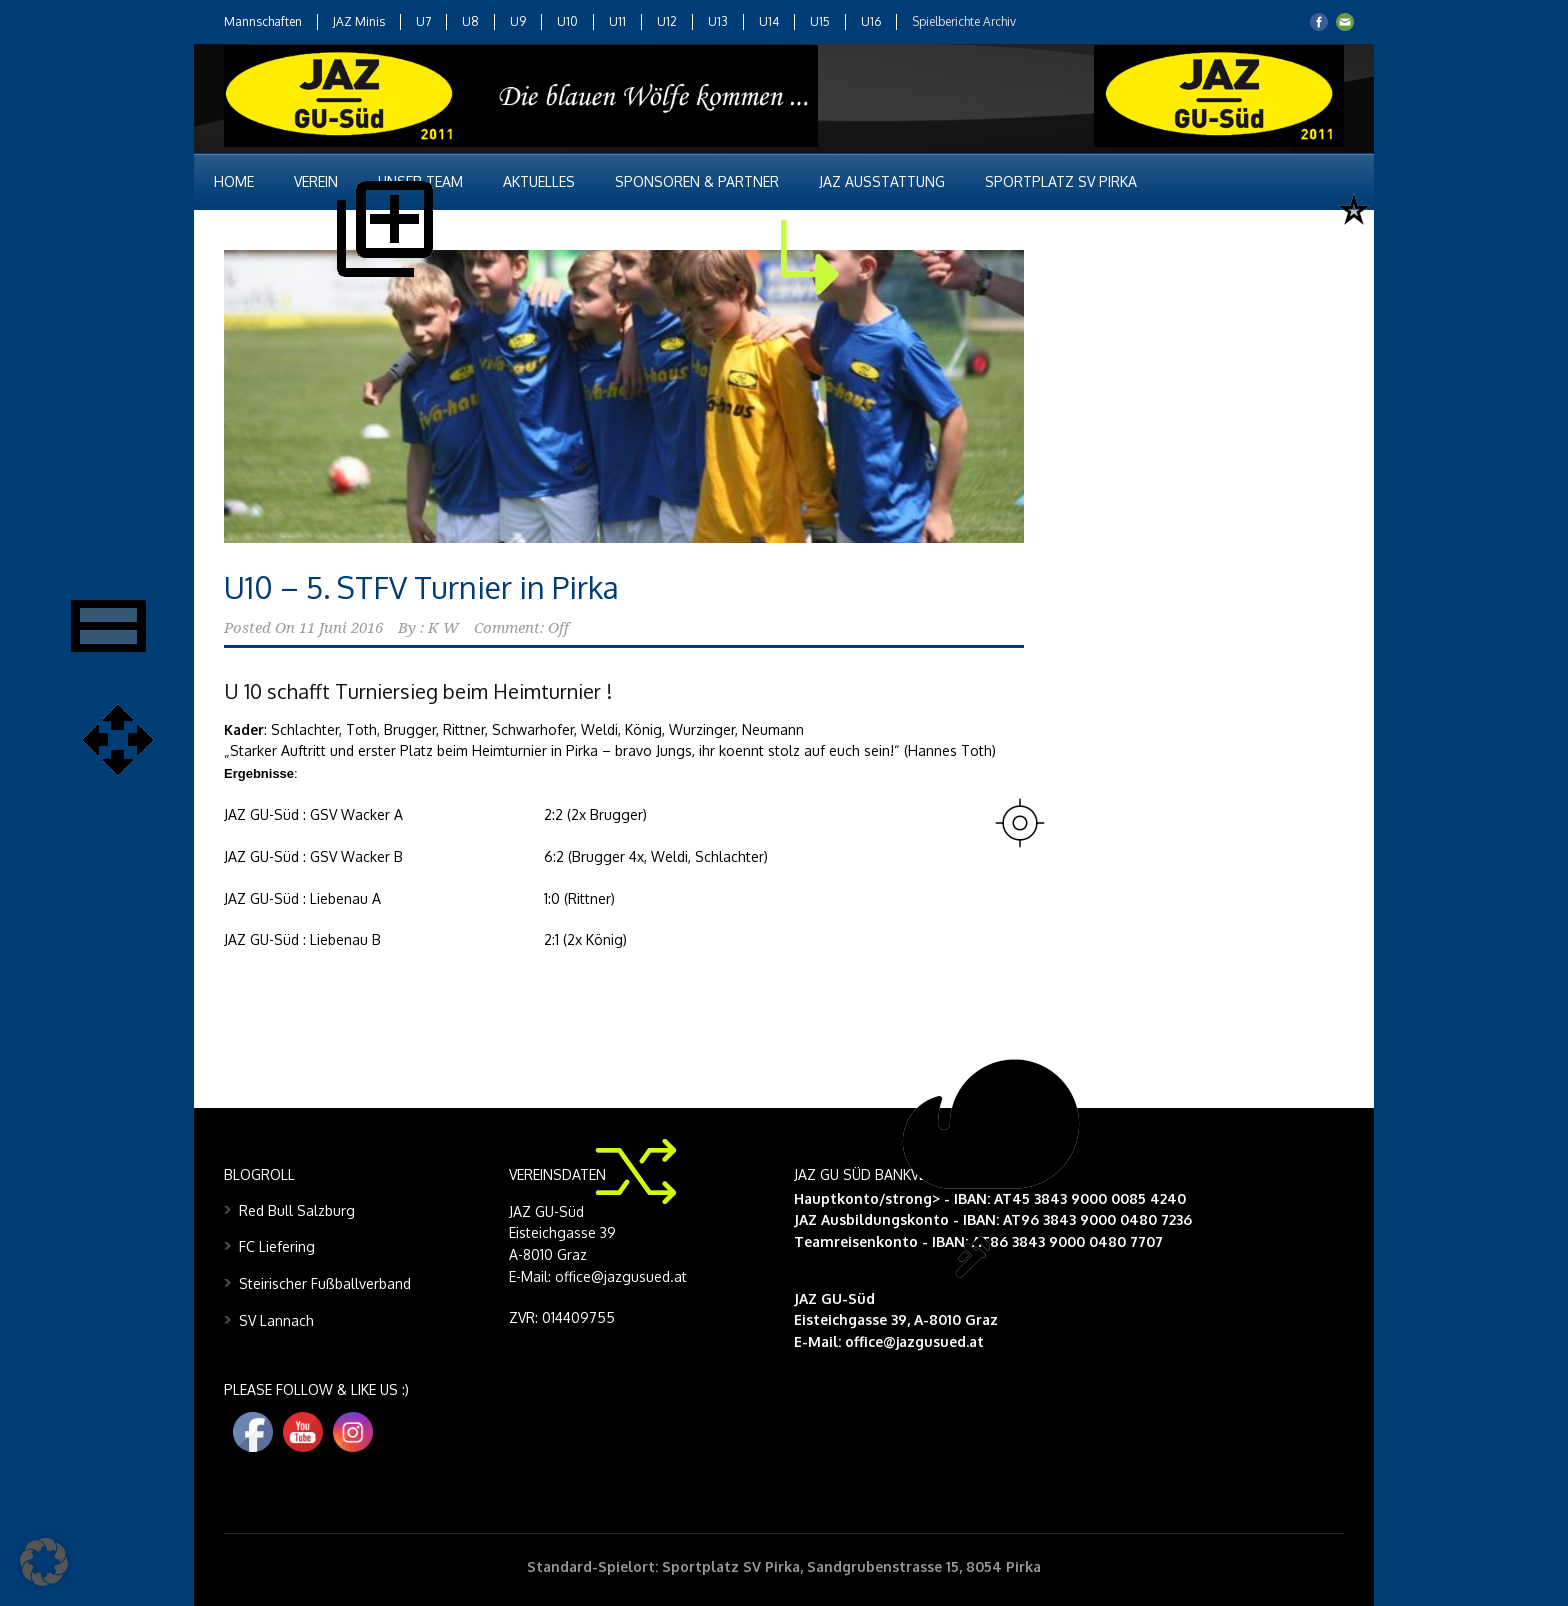 This screenshot has height=1606, width=1568. Describe the element at coordinates (1020, 823) in the screenshot. I see `center map on current location` at that location.